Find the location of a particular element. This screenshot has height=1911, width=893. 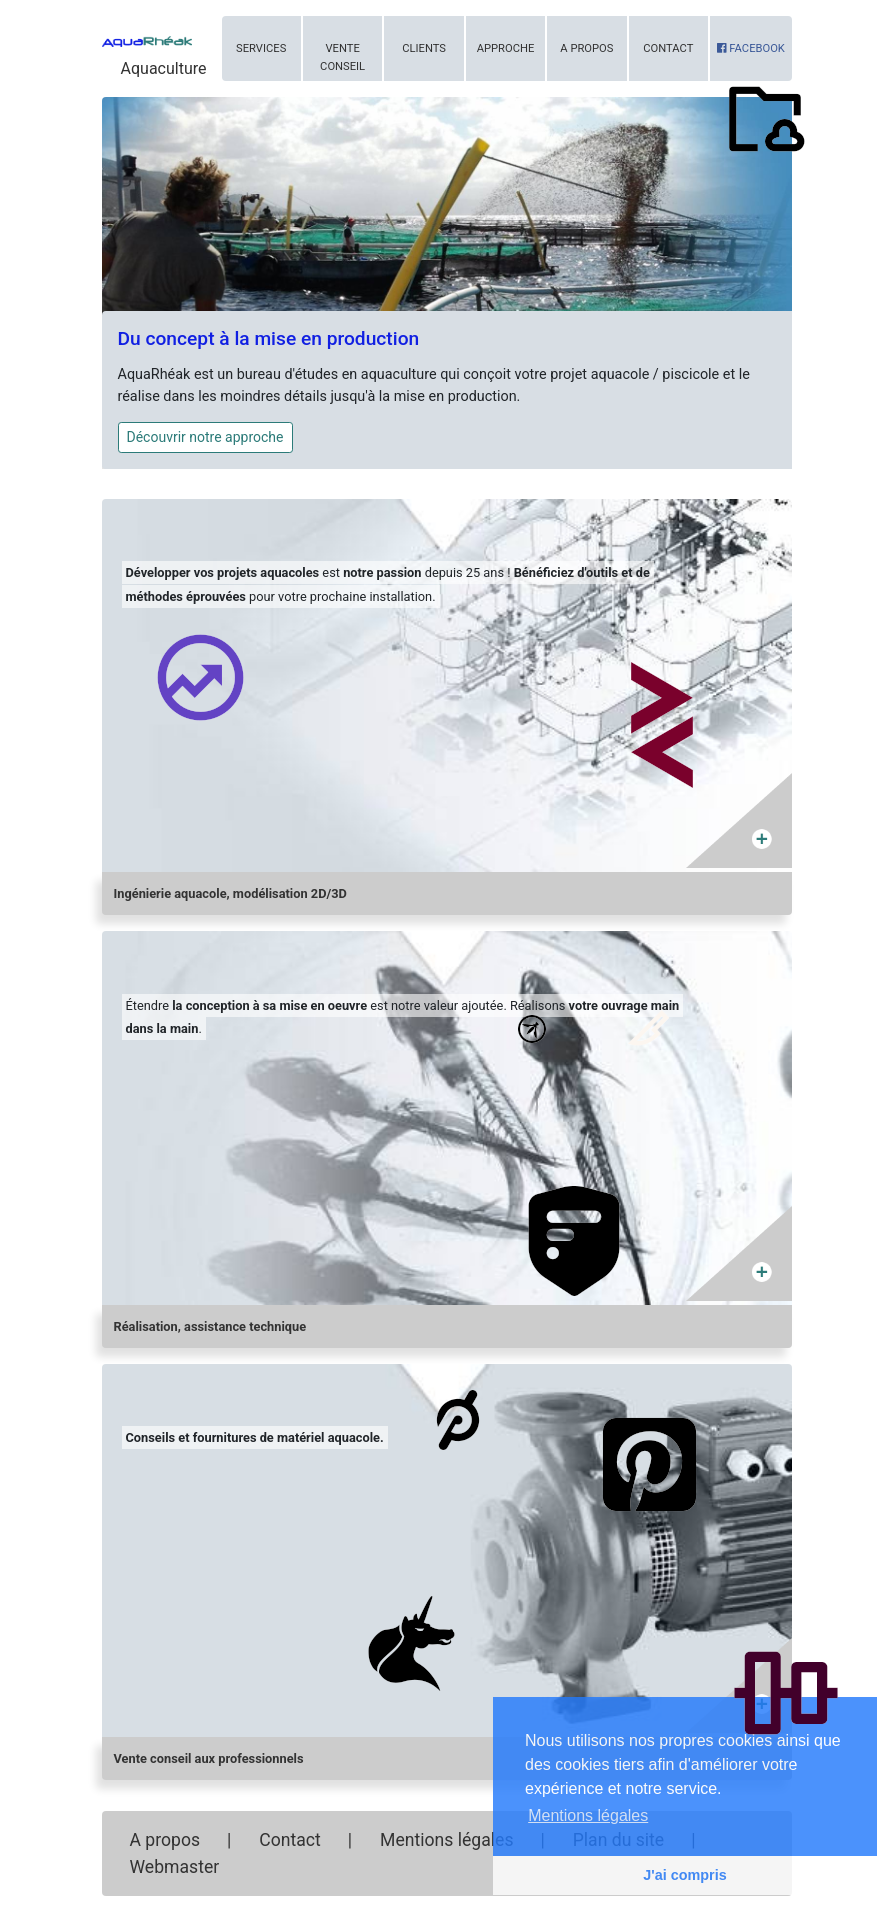

open 2FAS authenticator app is located at coordinates (574, 1241).